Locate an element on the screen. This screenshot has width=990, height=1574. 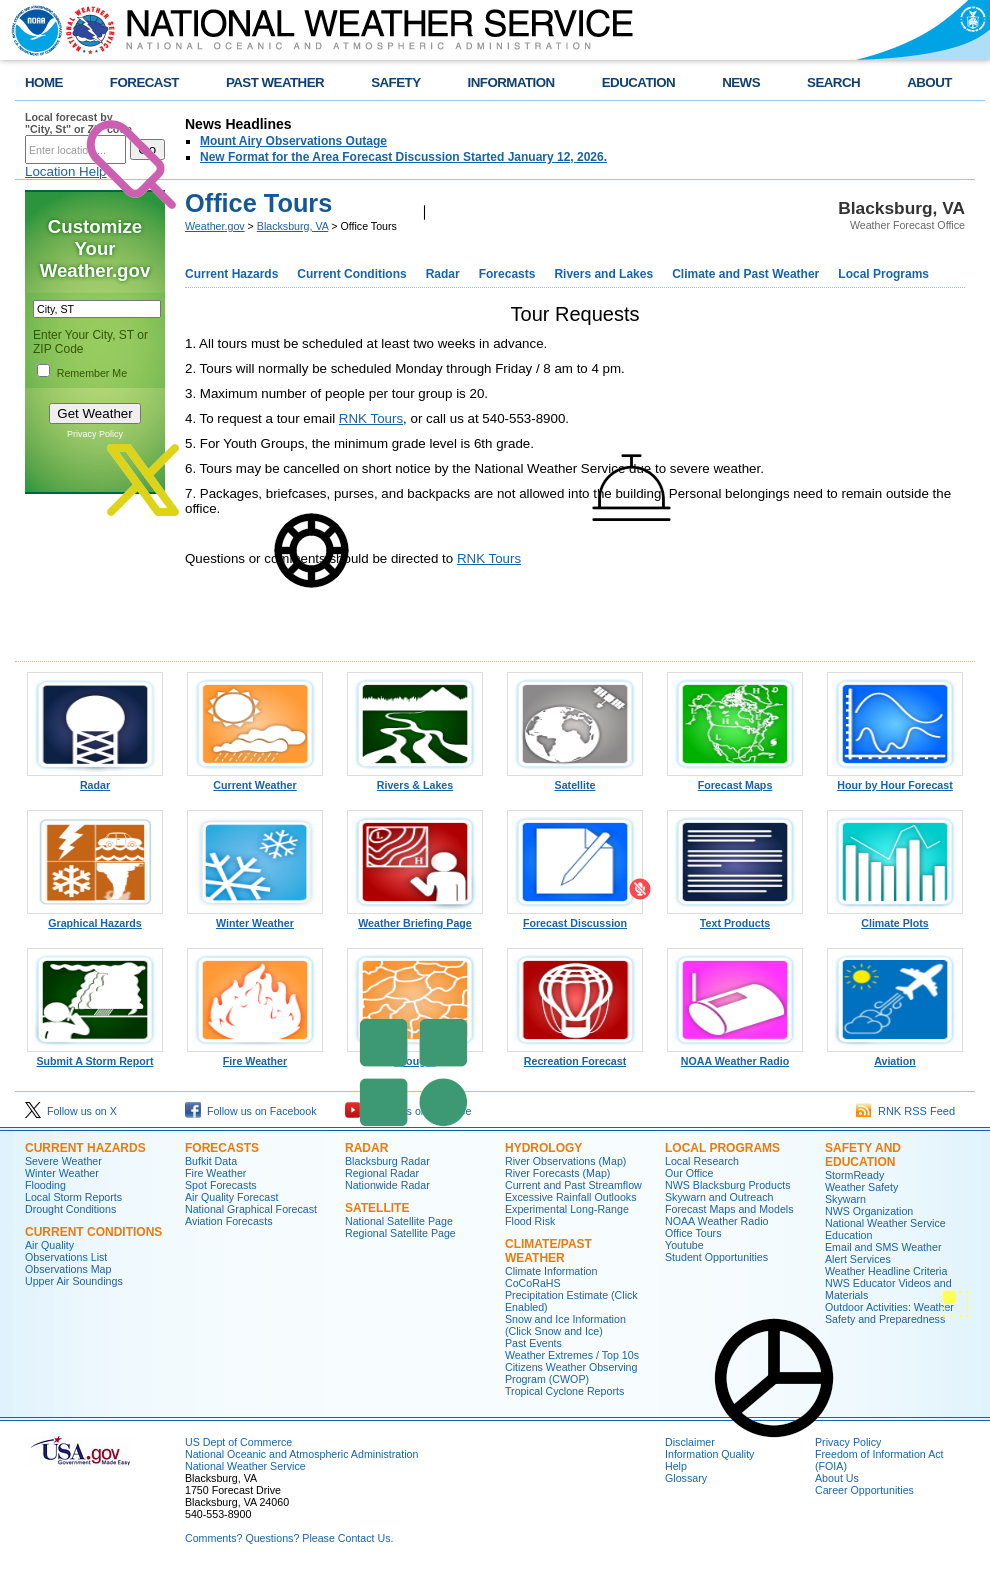
view pie chart analytics is located at coordinates (774, 1378).